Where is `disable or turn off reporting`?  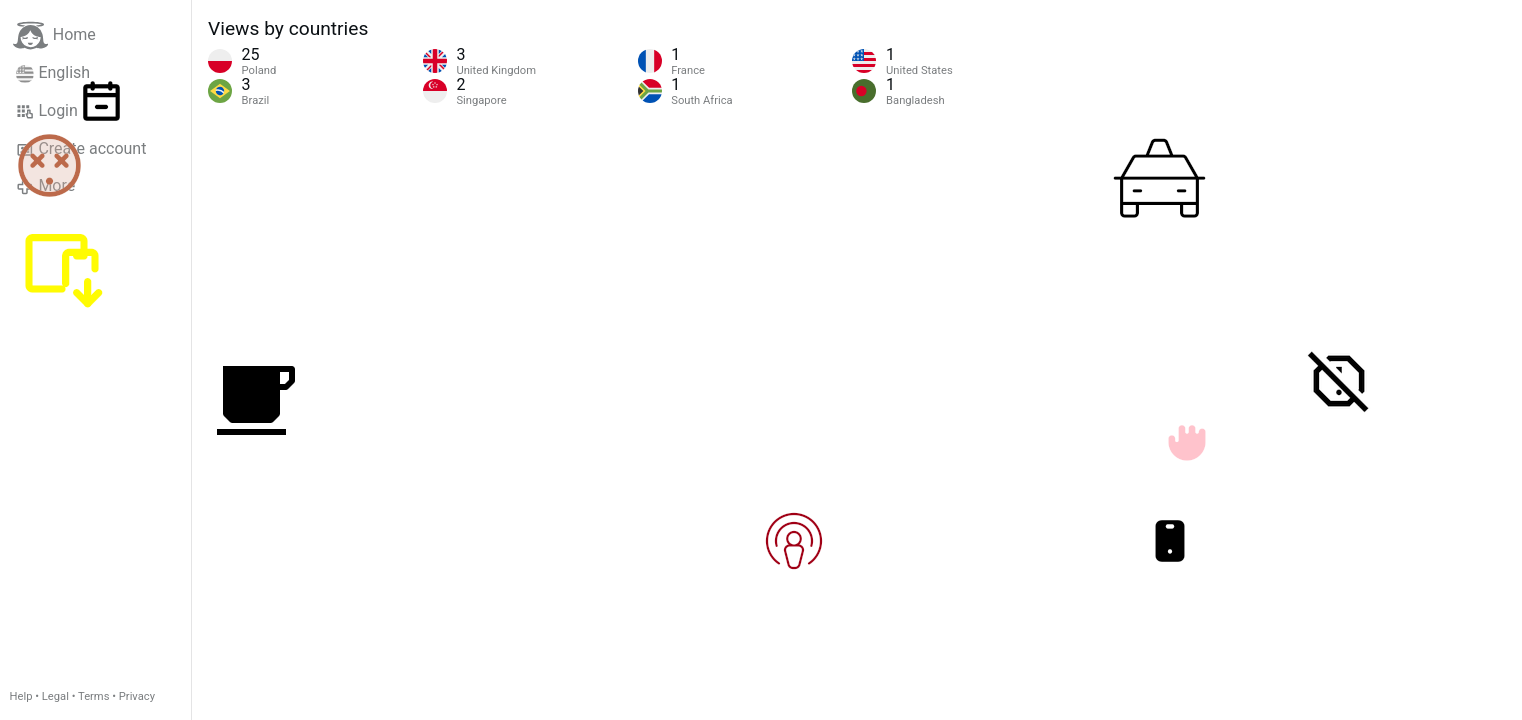 disable or turn off reporting is located at coordinates (1339, 381).